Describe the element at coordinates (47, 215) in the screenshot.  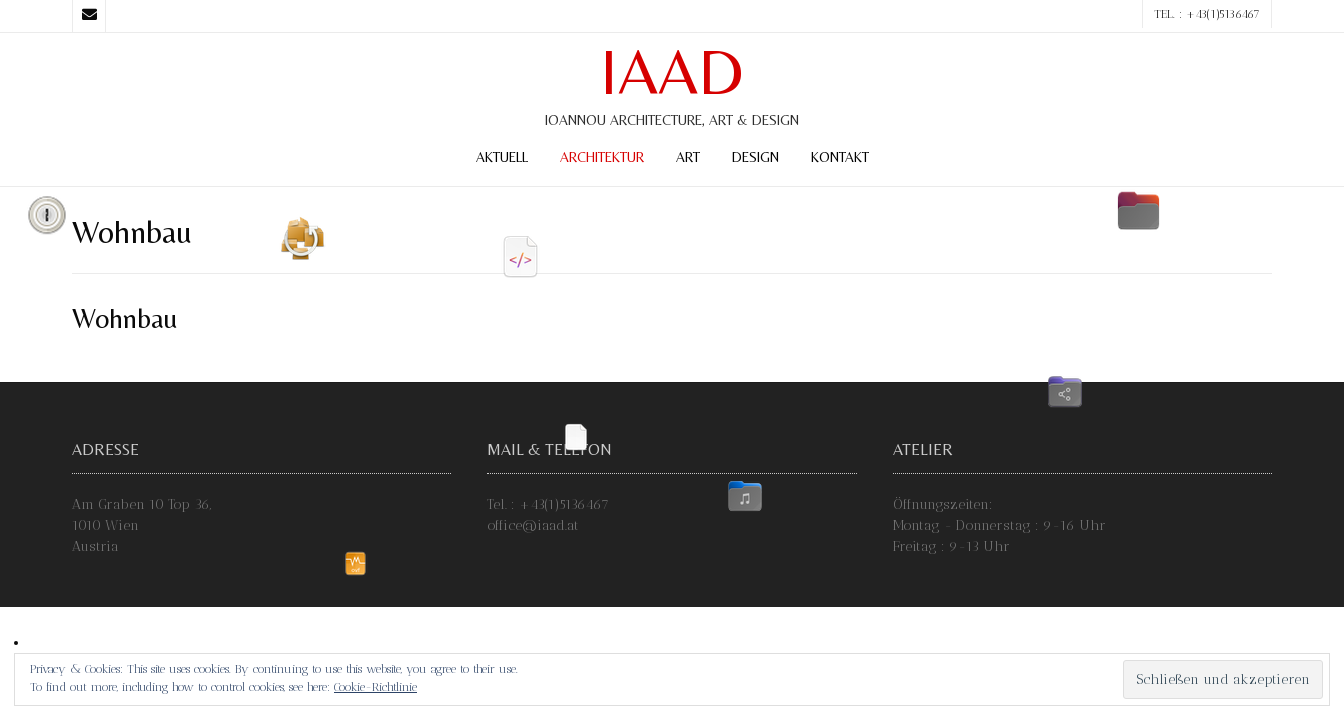
I see `open passwords and keys manager` at that location.